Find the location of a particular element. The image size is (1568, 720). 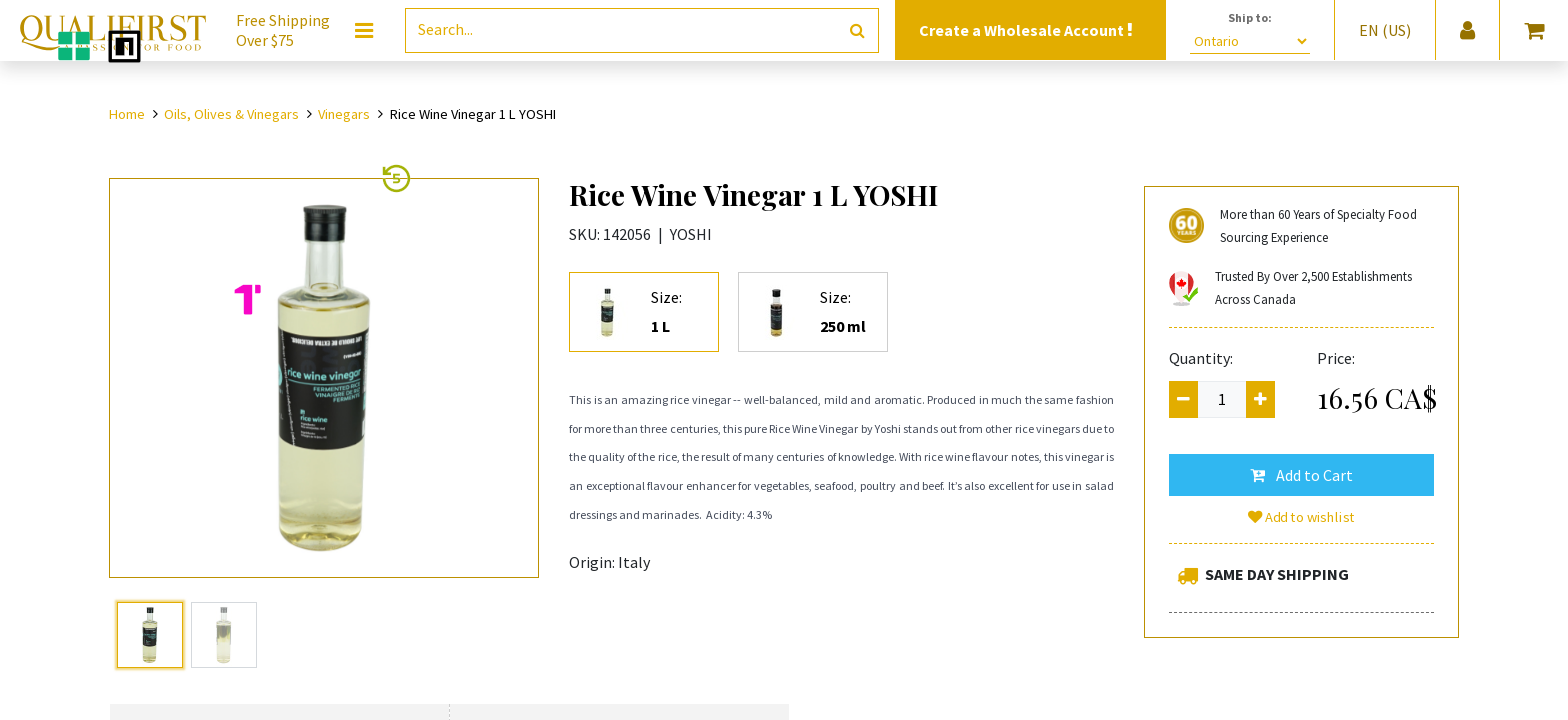

skip back 5 seconds in media playback is located at coordinates (396, 178).